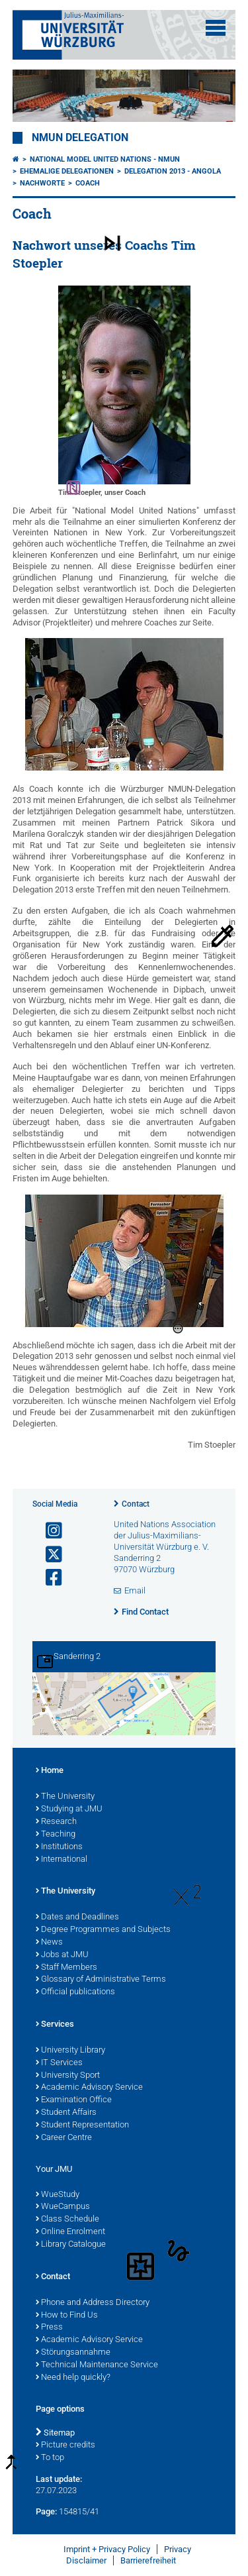 Image resolution: width=248 pixels, height=2576 pixels. Describe the element at coordinates (73, 488) in the screenshot. I see `tap to enable NFC for contactless payments` at that location.